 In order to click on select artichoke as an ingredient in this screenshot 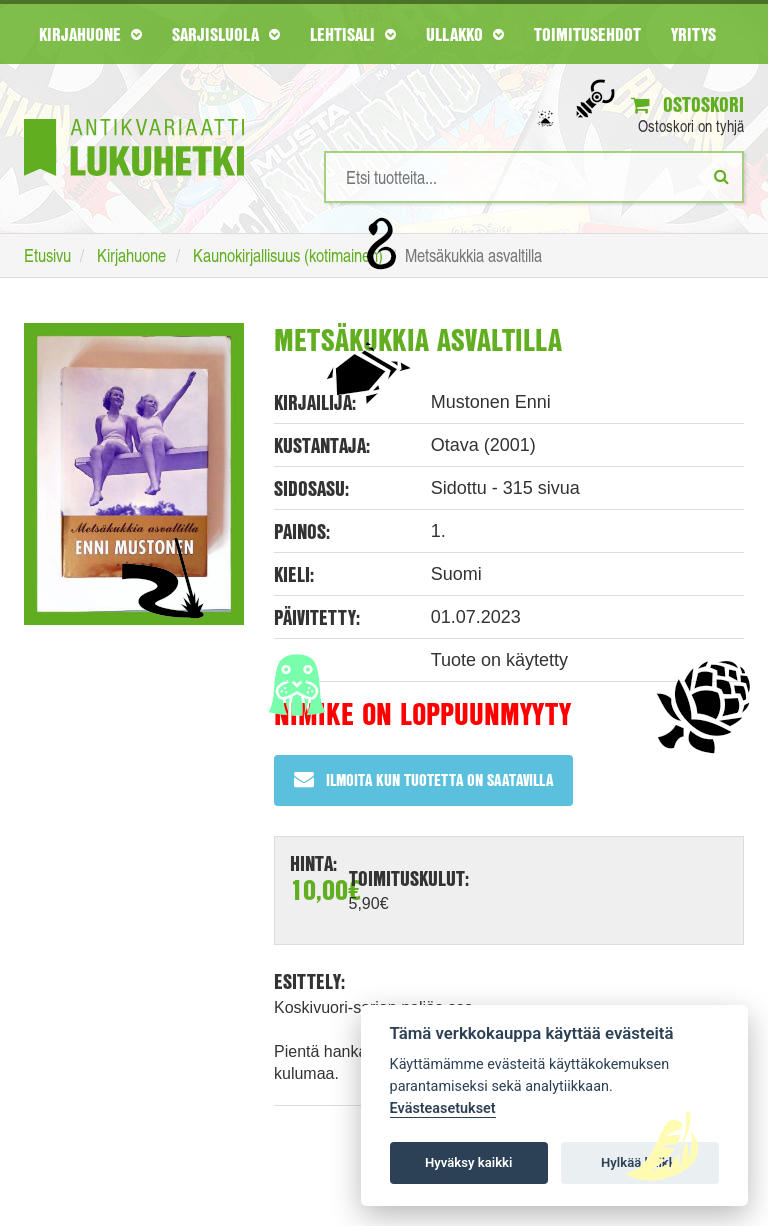, I will do `click(703, 706)`.